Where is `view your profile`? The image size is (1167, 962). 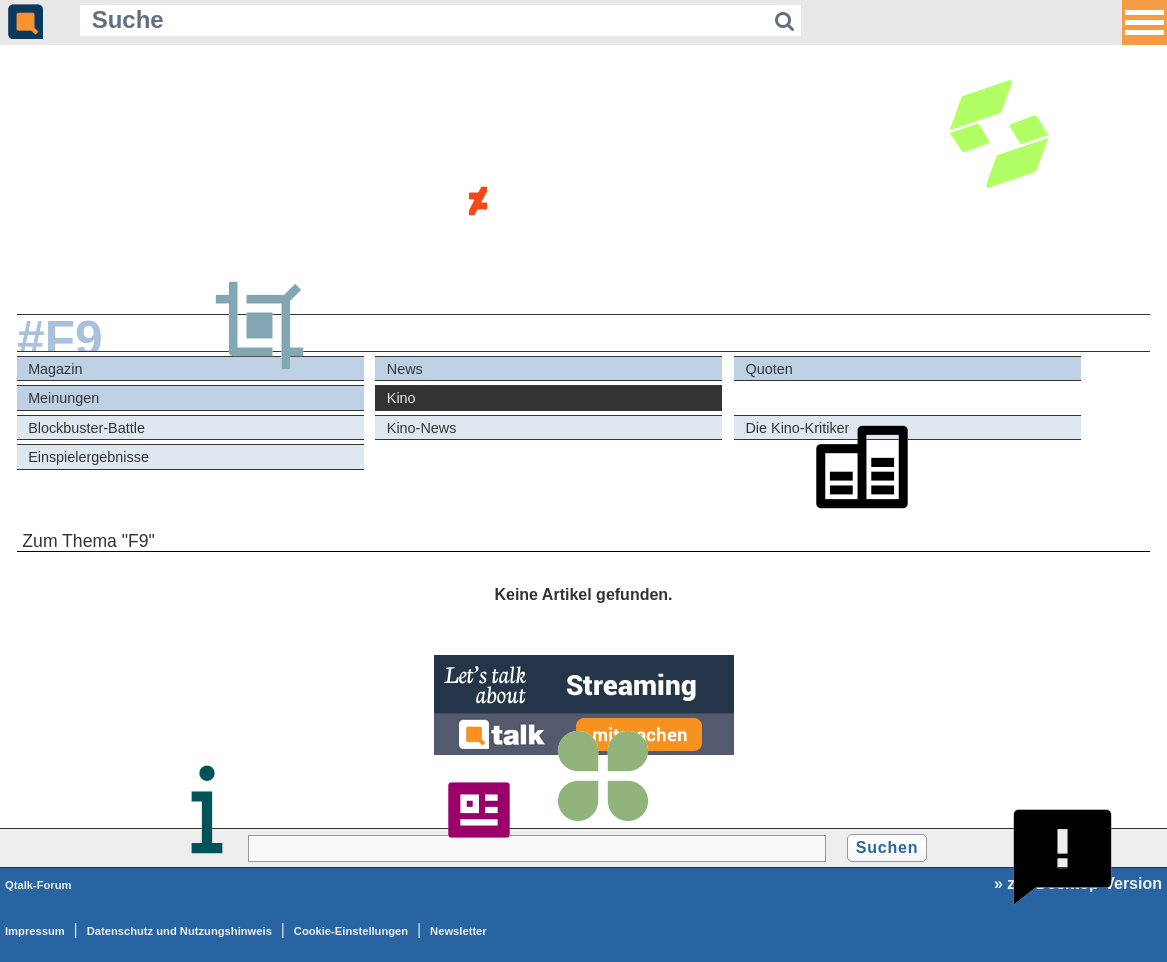 view your profile is located at coordinates (479, 810).